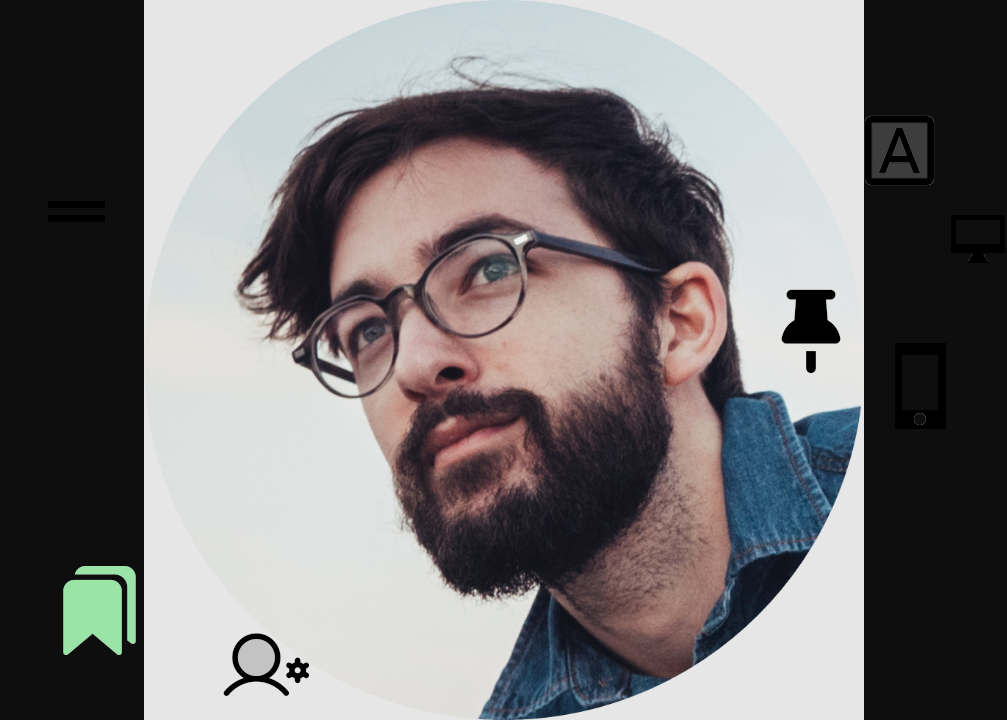 Image resolution: width=1007 pixels, height=720 pixels. I want to click on indicates mobile device or smartphone, so click(922, 386).